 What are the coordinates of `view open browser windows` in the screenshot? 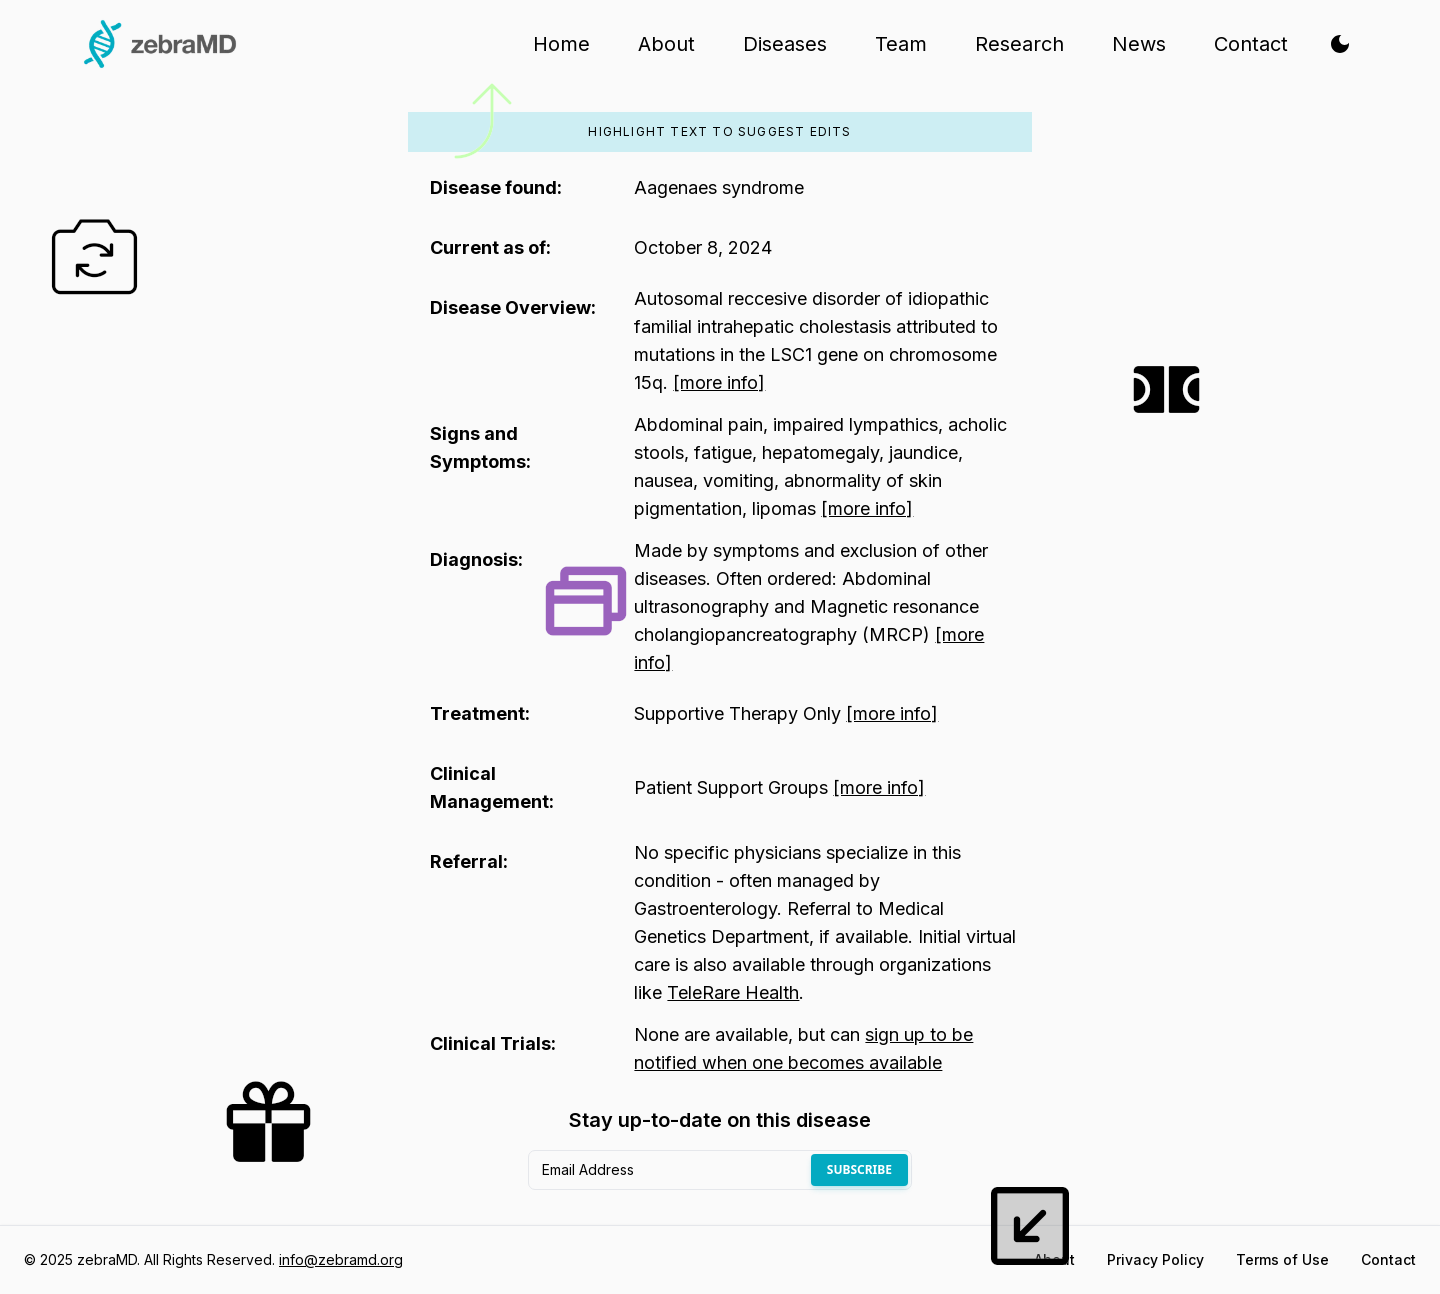 It's located at (586, 601).